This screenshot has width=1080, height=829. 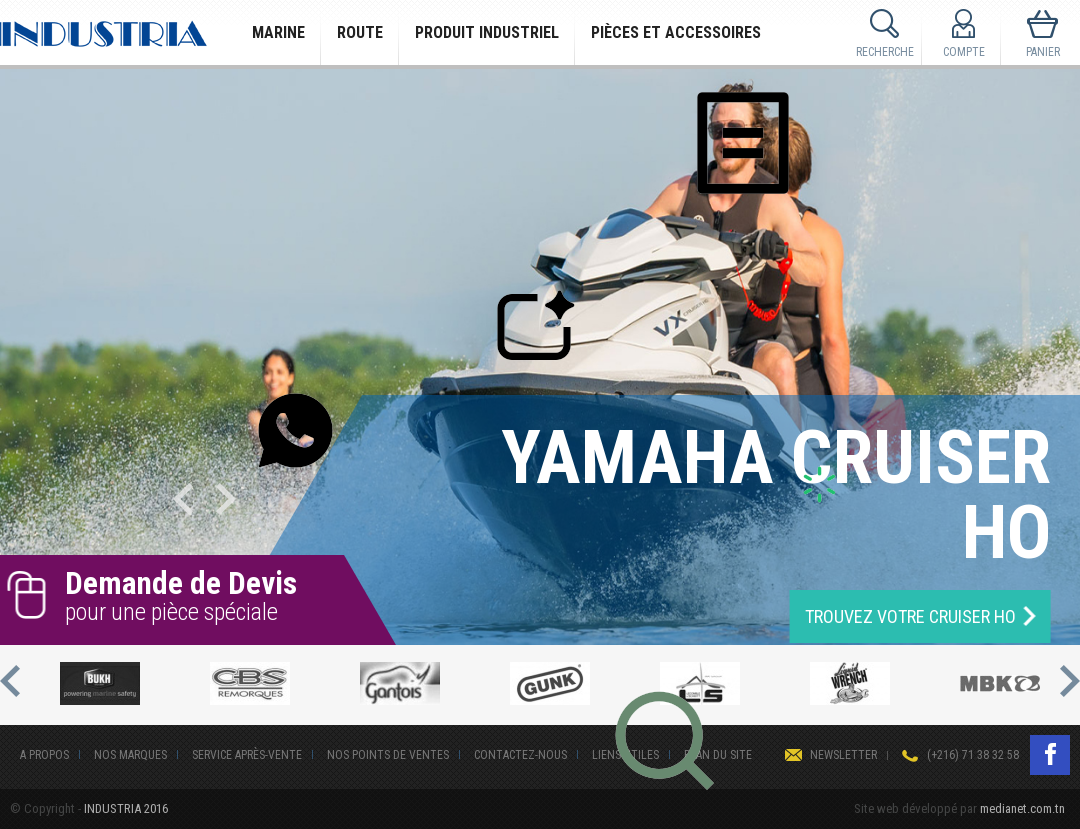 What do you see at coordinates (819, 484) in the screenshot?
I see `loading content in progress` at bounding box center [819, 484].